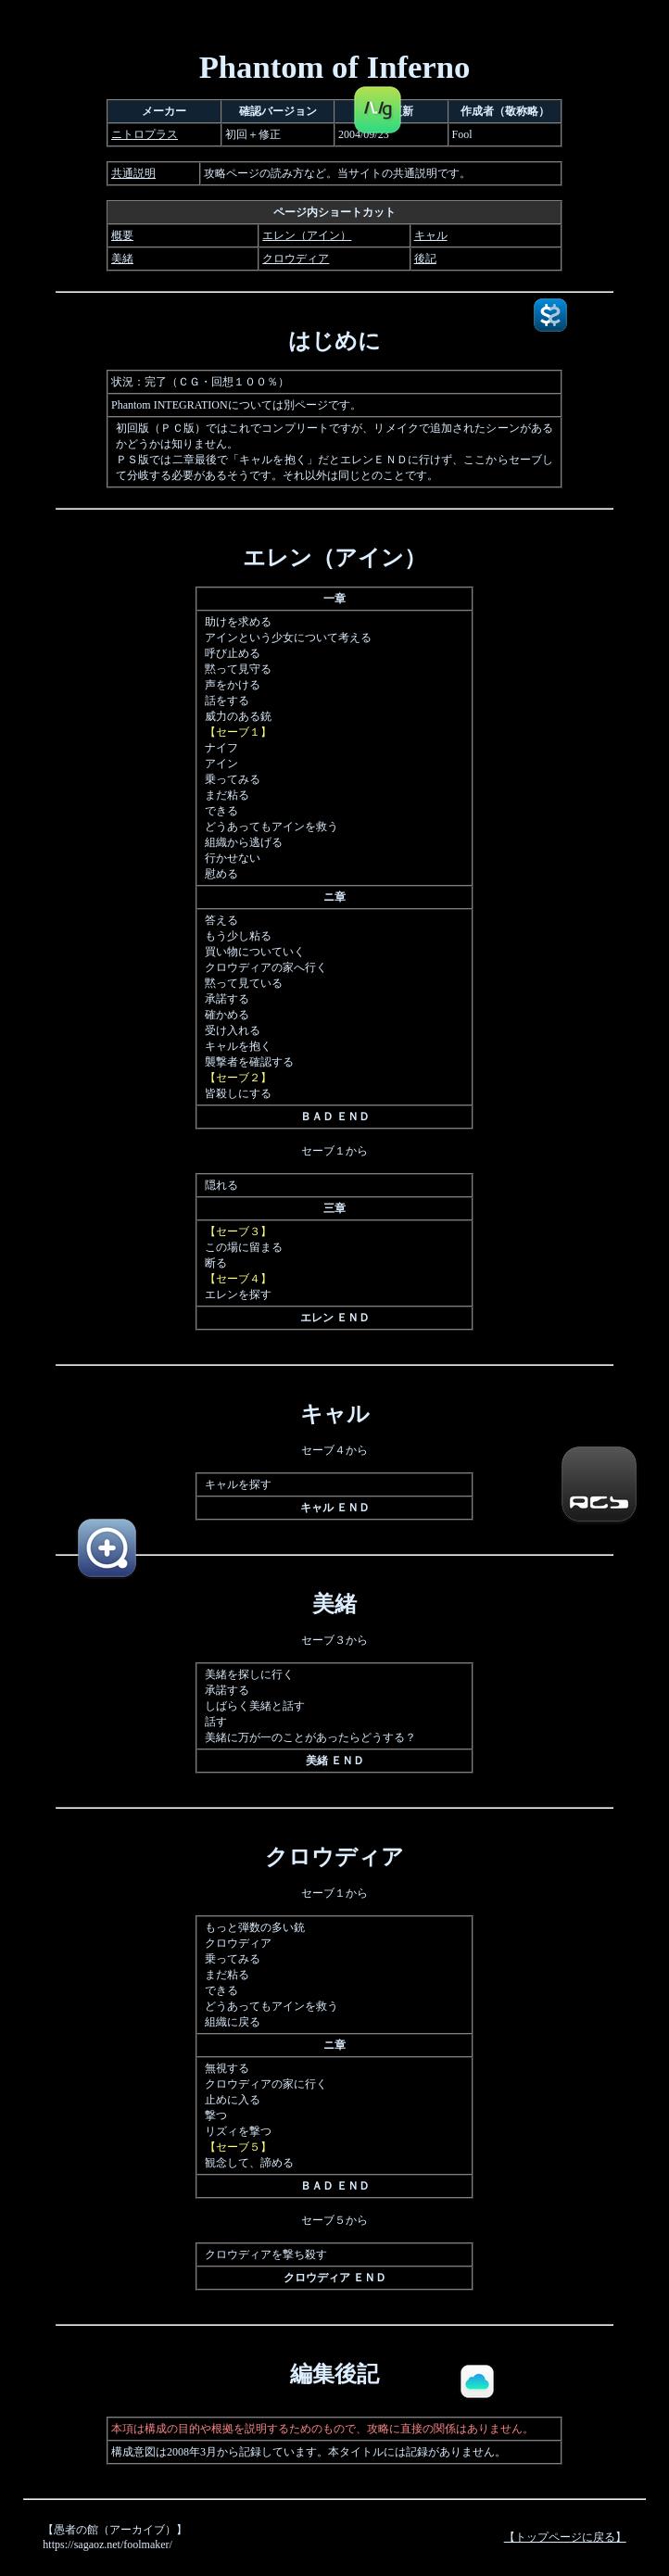 Image resolution: width=669 pixels, height=2576 pixels. I want to click on open fava, a web interface for beancount accounting, so click(550, 315).